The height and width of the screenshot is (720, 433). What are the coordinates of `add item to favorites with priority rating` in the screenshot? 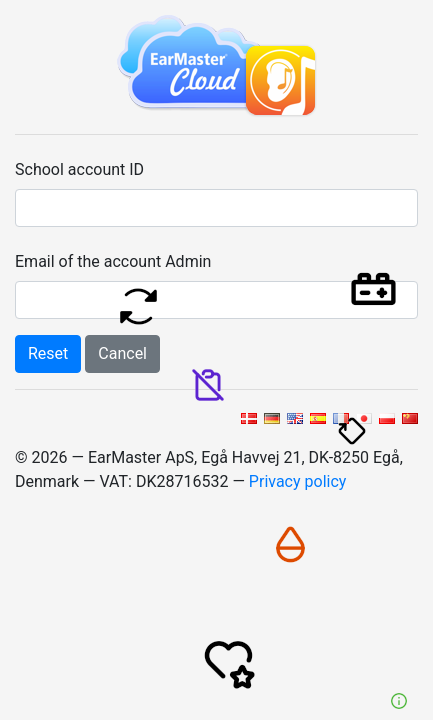 It's located at (228, 662).